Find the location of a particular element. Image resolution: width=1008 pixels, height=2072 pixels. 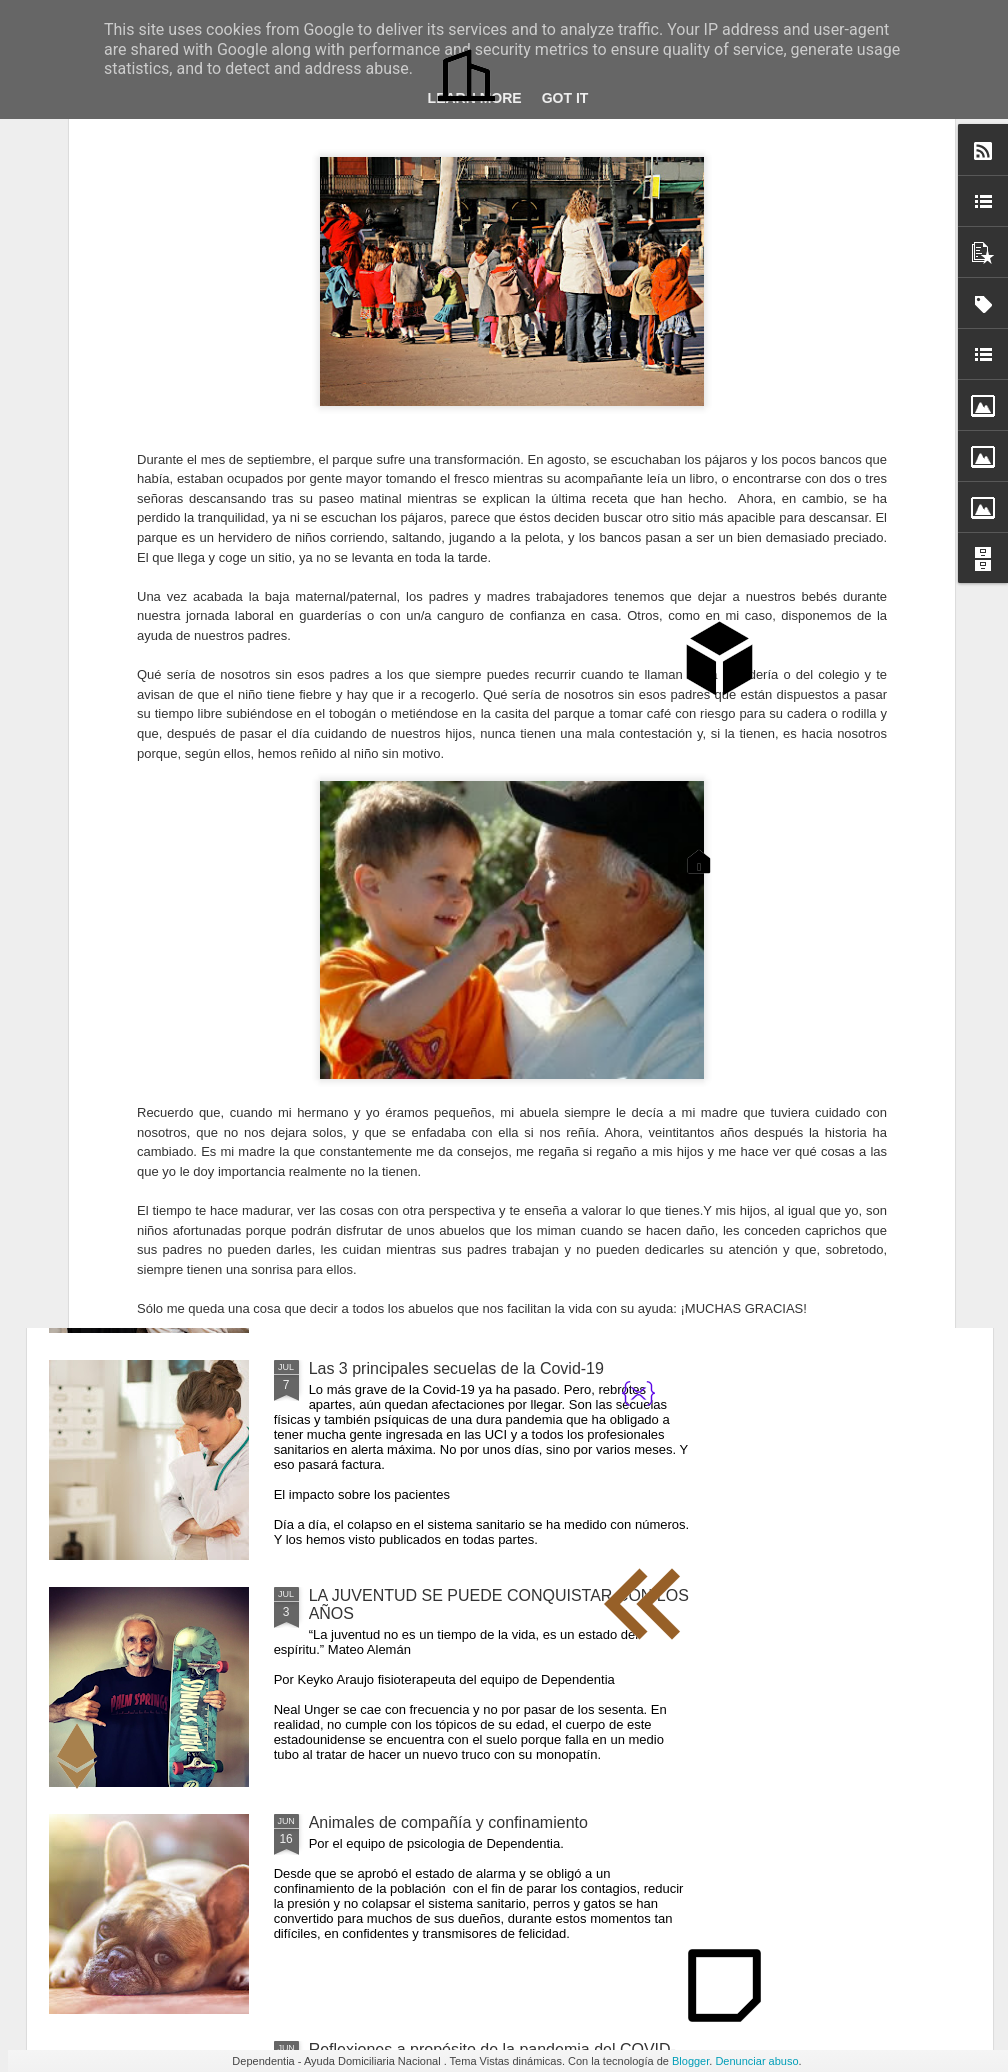

Ethereum cryptocurrency logo is located at coordinates (77, 1756).